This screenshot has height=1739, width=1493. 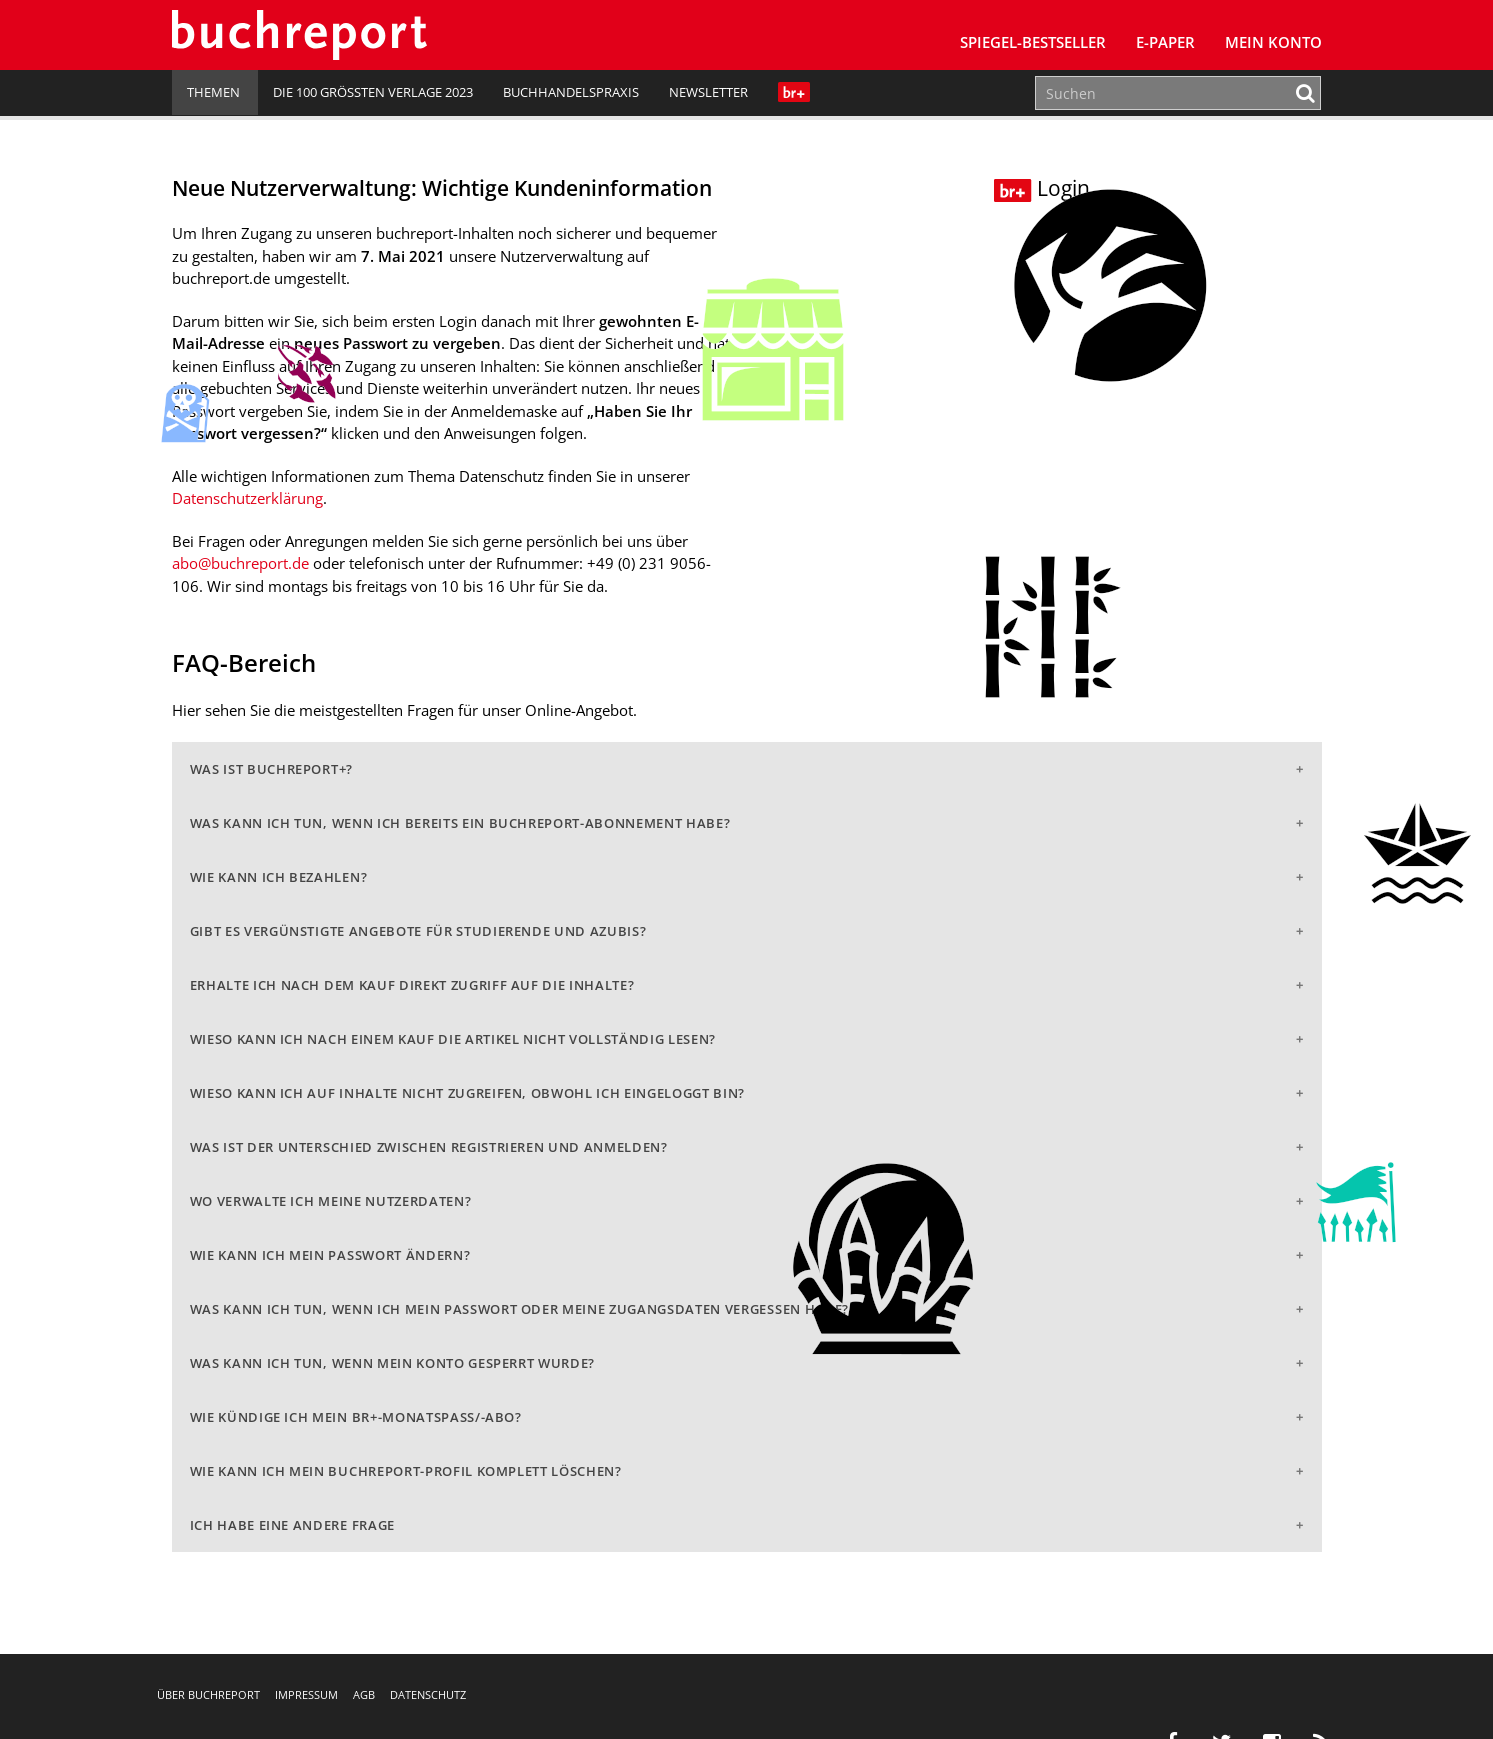 I want to click on werewolf or lycanthropy status effect indicator, so click(x=1109, y=283).